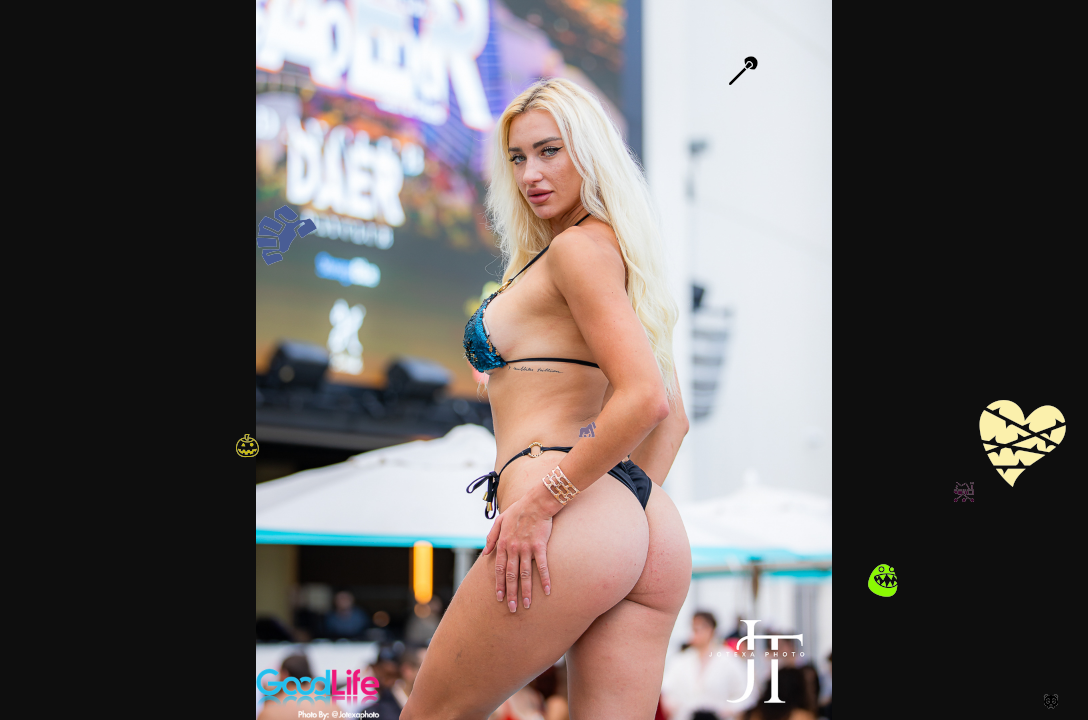 Image resolution: width=1088 pixels, height=720 pixels. I want to click on indicates gluttony status effect or debuff, so click(883, 580).